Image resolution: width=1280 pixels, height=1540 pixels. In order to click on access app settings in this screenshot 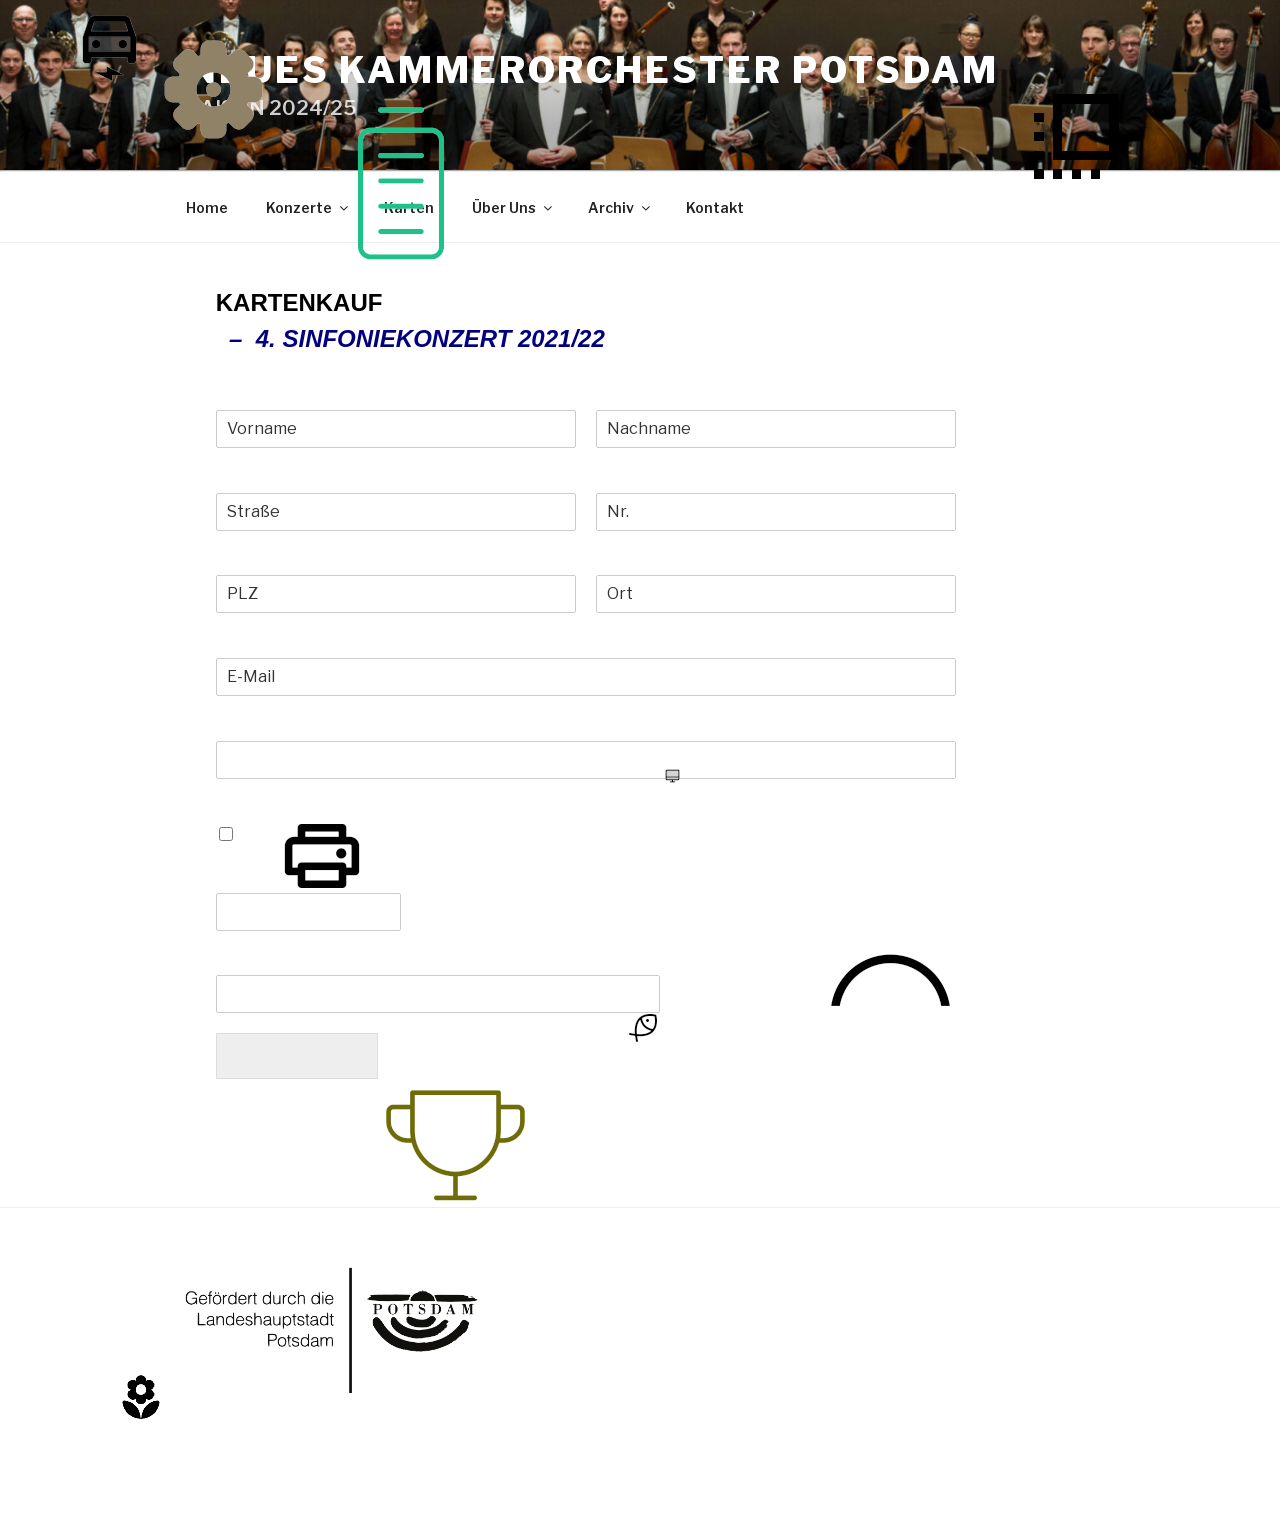, I will do `click(213, 89)`.